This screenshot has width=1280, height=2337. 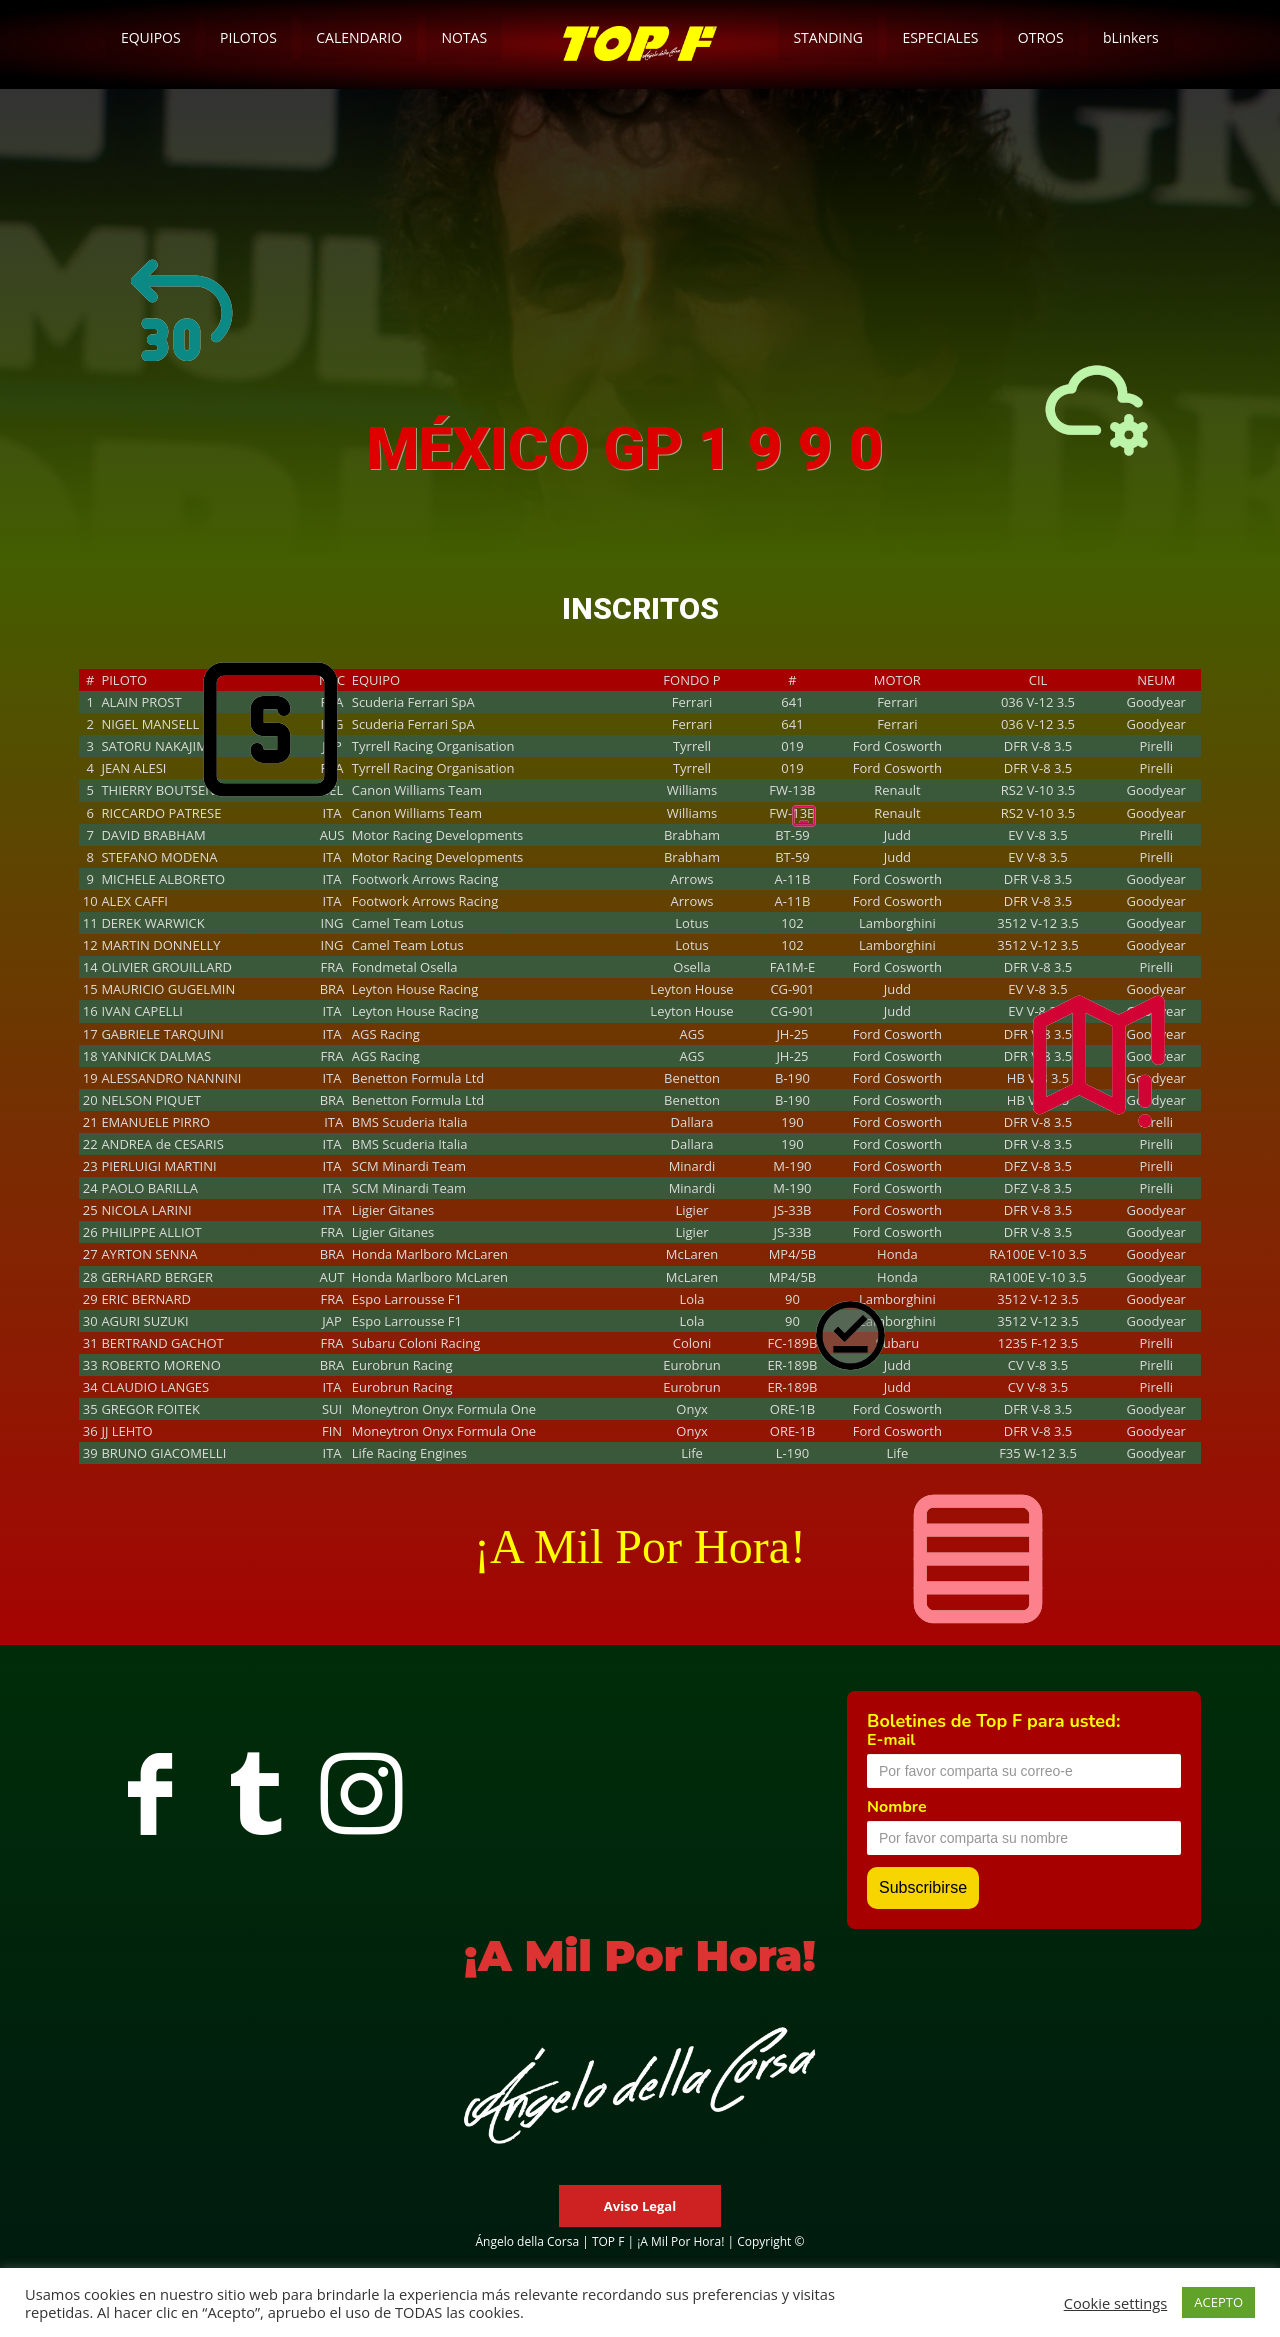 I want to click on switch to landscape mode, so click(x=804, y=816).